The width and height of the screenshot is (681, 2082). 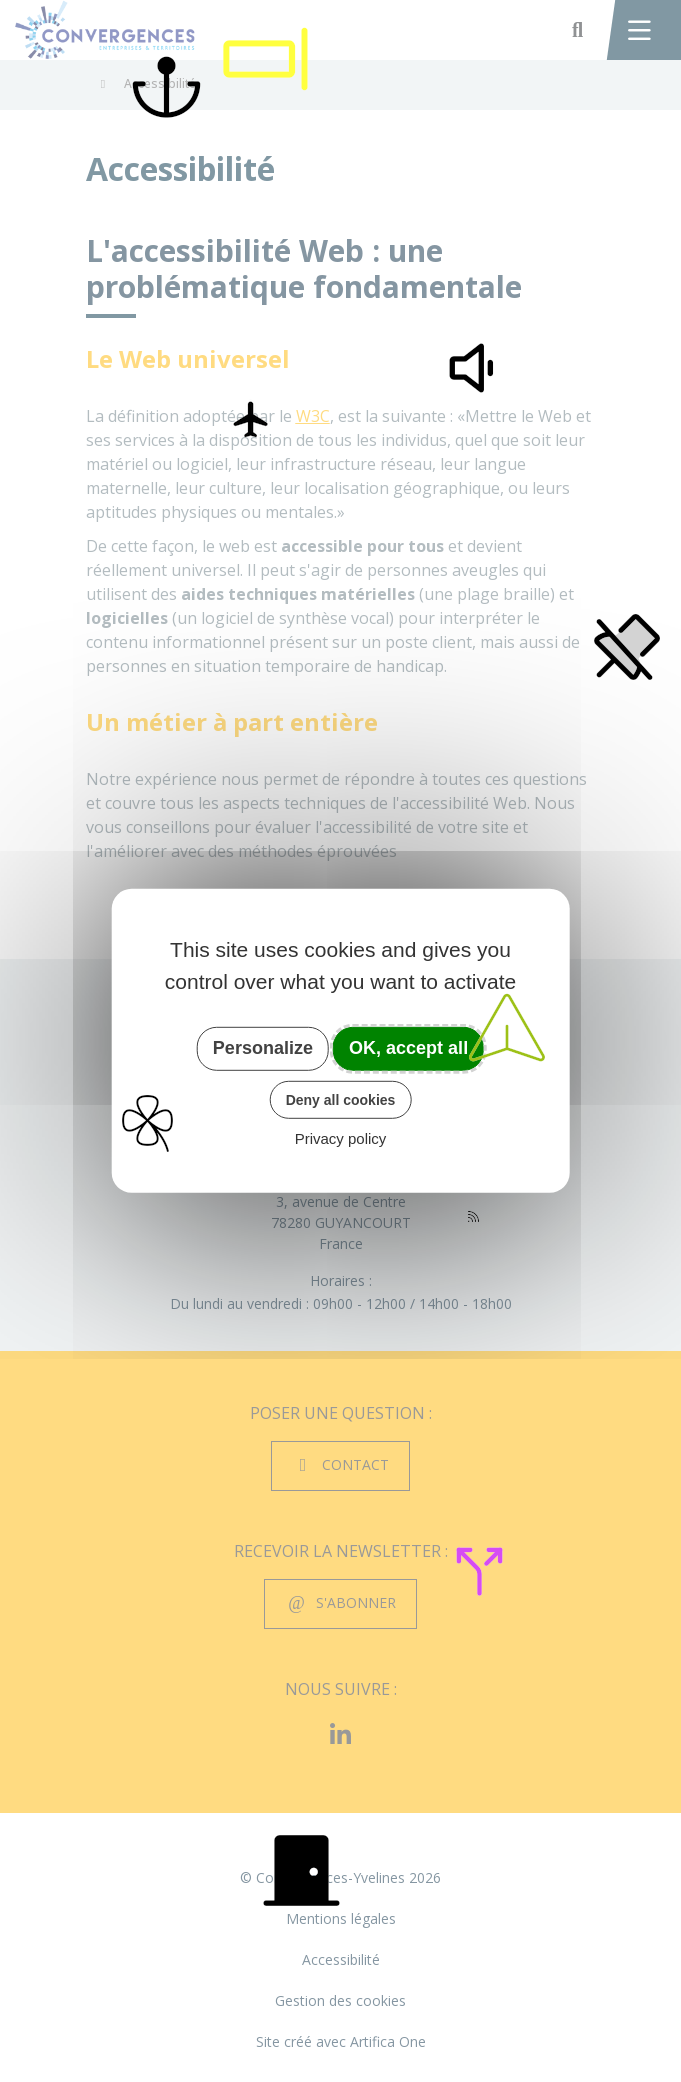 I want to click on indicates luck or bonus reward feature, so click(x=147, y=1122).